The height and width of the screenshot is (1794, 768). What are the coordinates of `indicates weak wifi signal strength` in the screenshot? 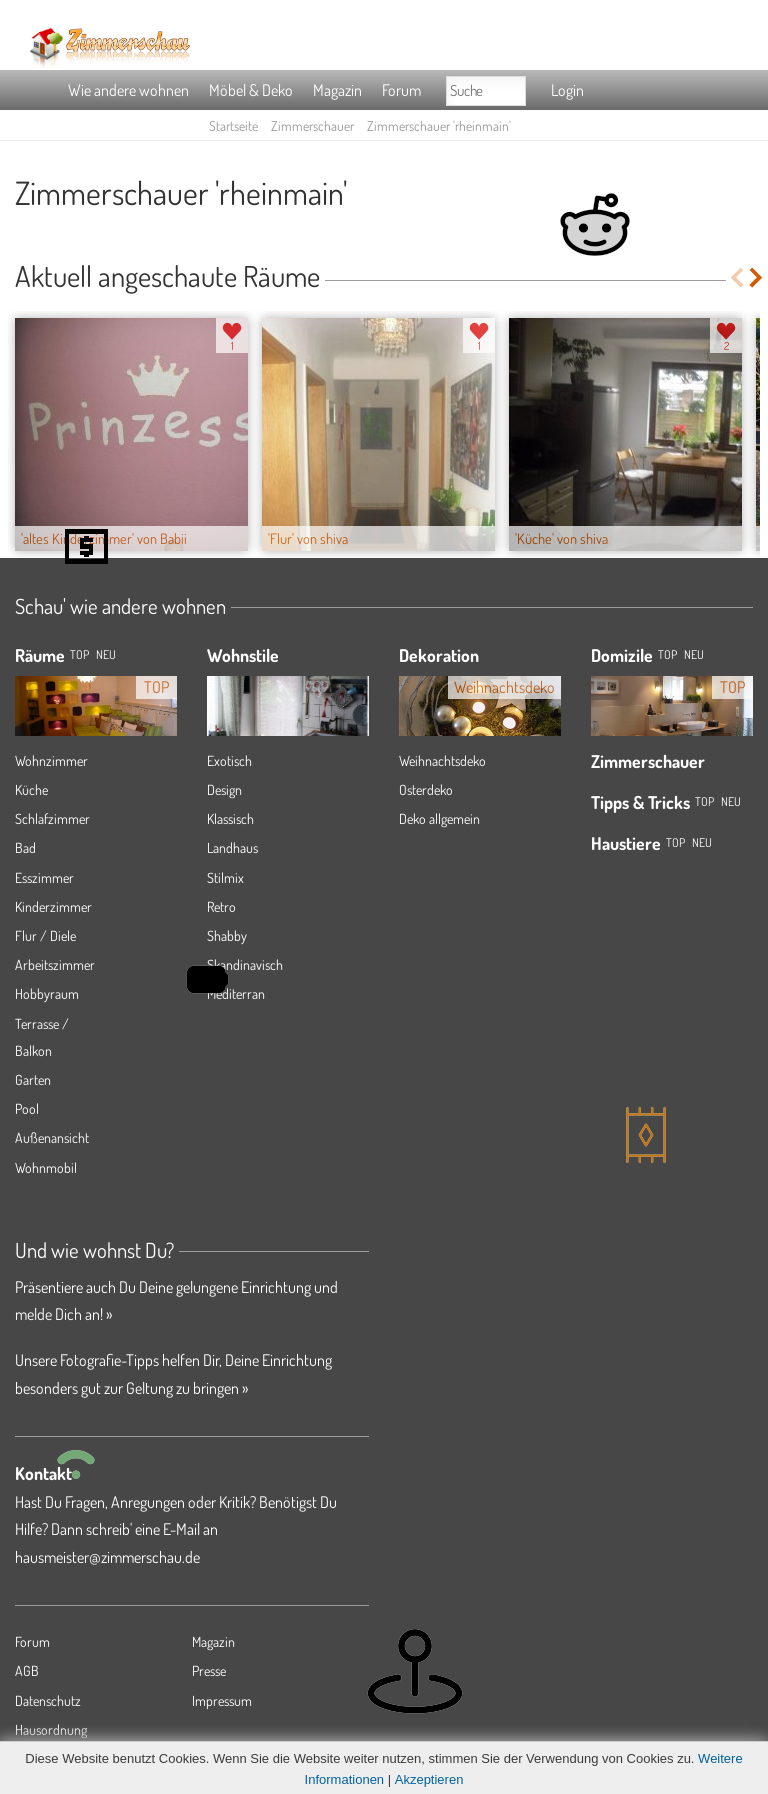 It's located at (76, 1442).